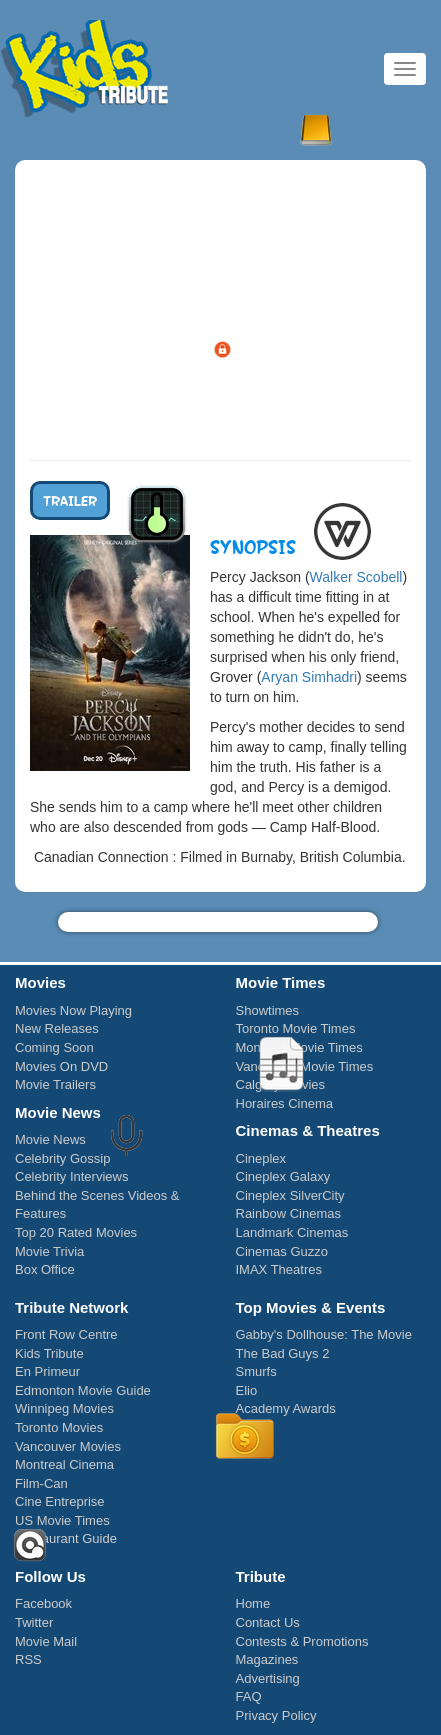  I want to click on access external USB hard drive, so click(316, 130).